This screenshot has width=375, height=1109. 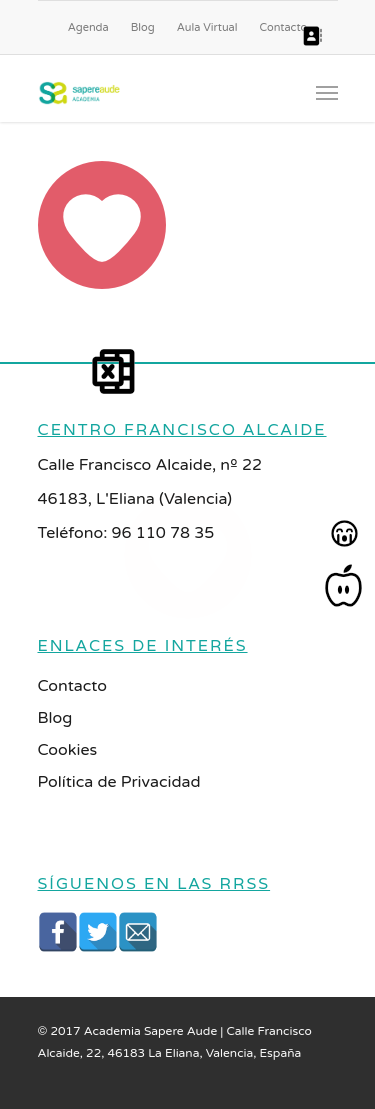 I want to click on indicates a sad or crying emotional state, so click(x=344, y=533).